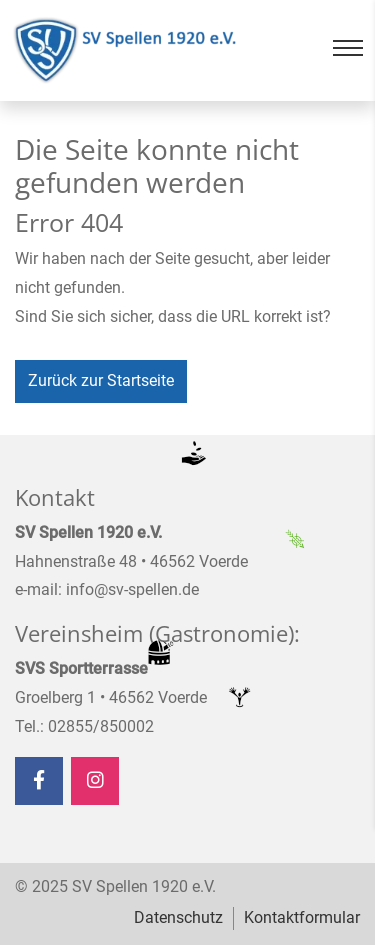 The image size is (375, 945). I want to click on access astronomy or stargazing features, so click(161, 651).